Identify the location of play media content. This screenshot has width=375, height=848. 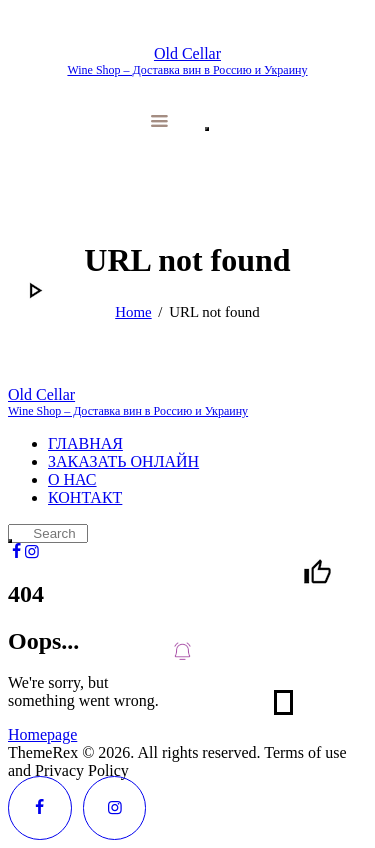
(34, 290).